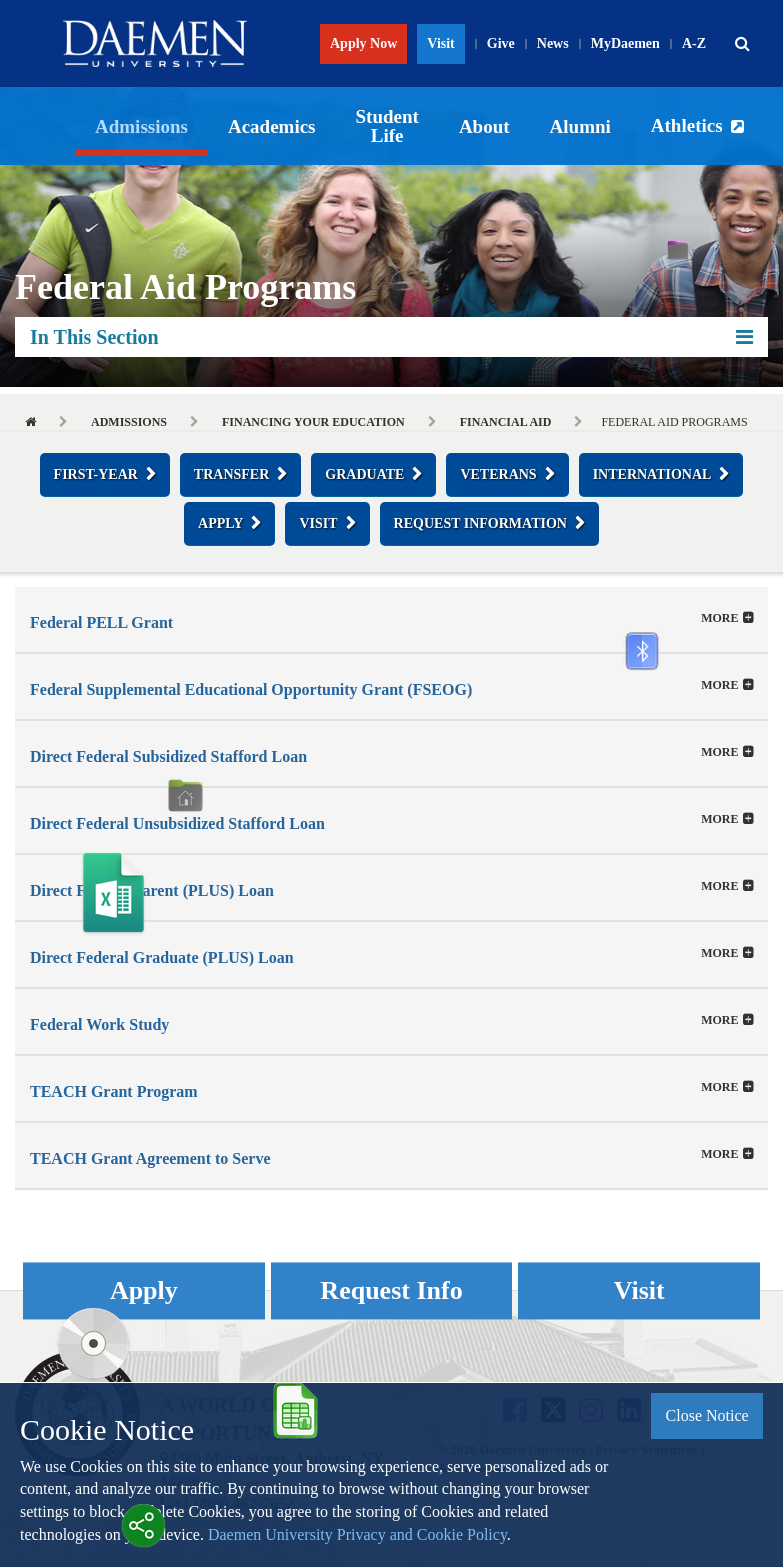 The height and width of the screenshot is (1567, 783). What do you see at coordinates (295, 1410) in the screenshot?
I see `open a libreoffice calc spreadsheet file` at bounding box center [295, 1410].